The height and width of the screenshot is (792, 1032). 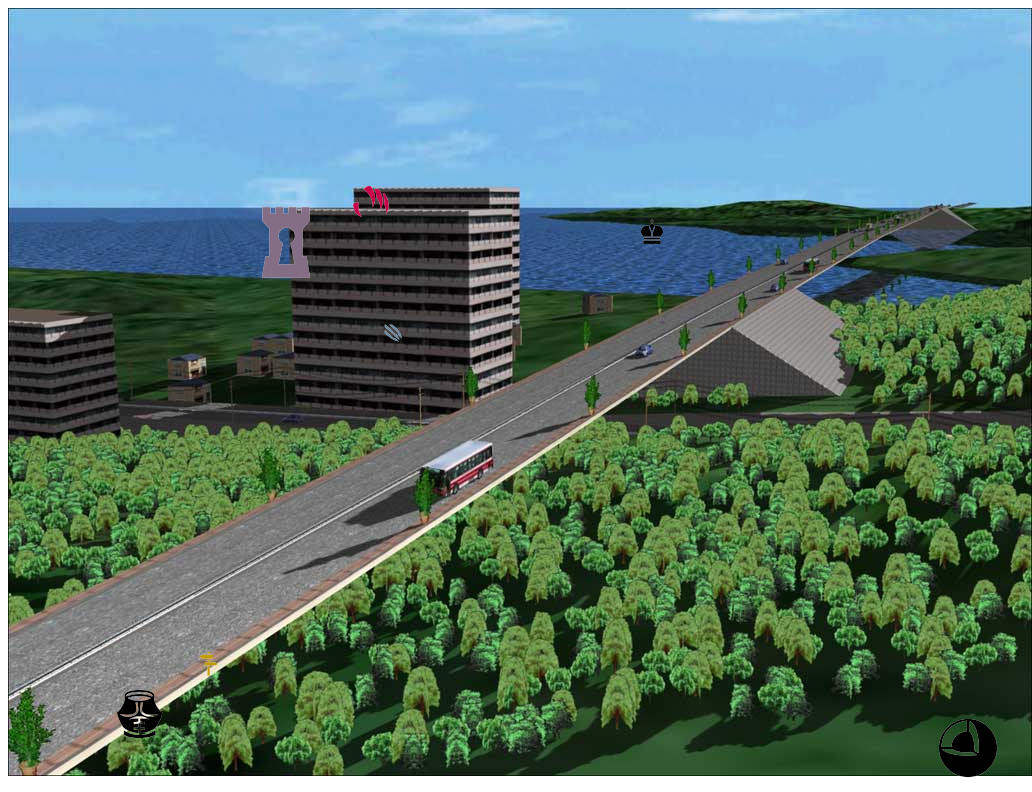 I want to click on select the king piece in a chess game, so click(x=652, y=231).